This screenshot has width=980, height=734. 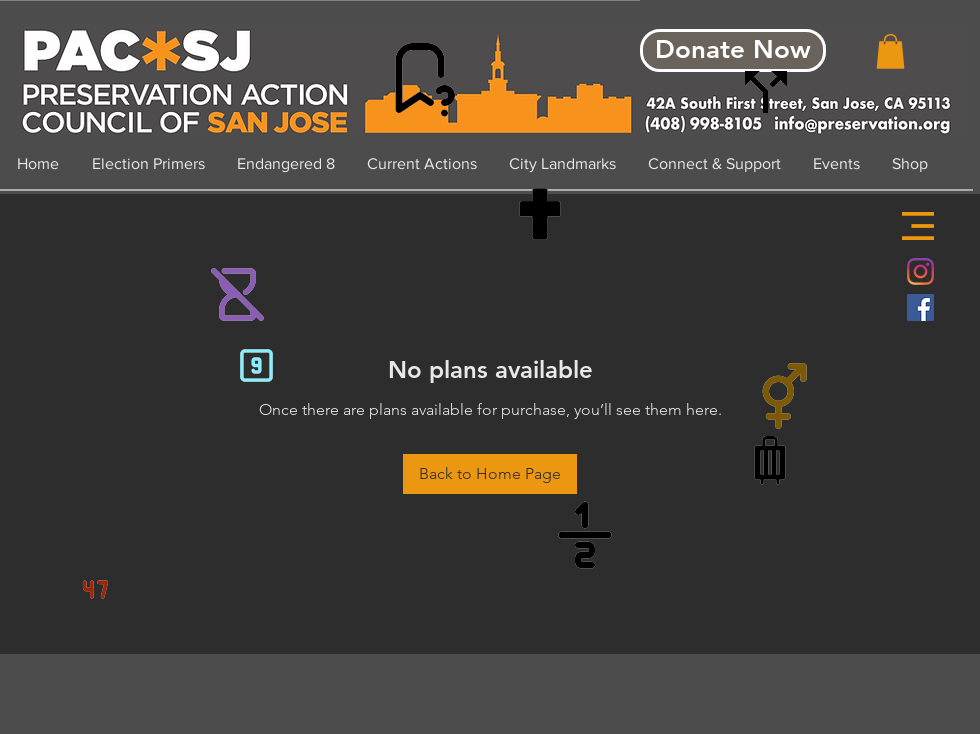 What do you see at coordinates (540, 214) in the screenshot?
I see `religious or faith-based content indicator` at bounding box center [540, 214].